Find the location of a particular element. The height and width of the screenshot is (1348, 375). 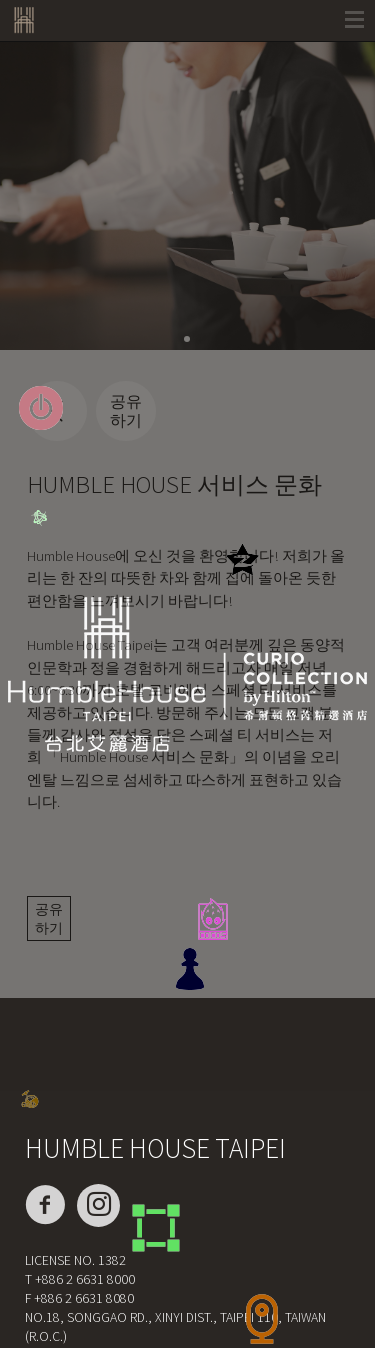

GDAL geospatial library logo is located at coordinates (30, 1099).